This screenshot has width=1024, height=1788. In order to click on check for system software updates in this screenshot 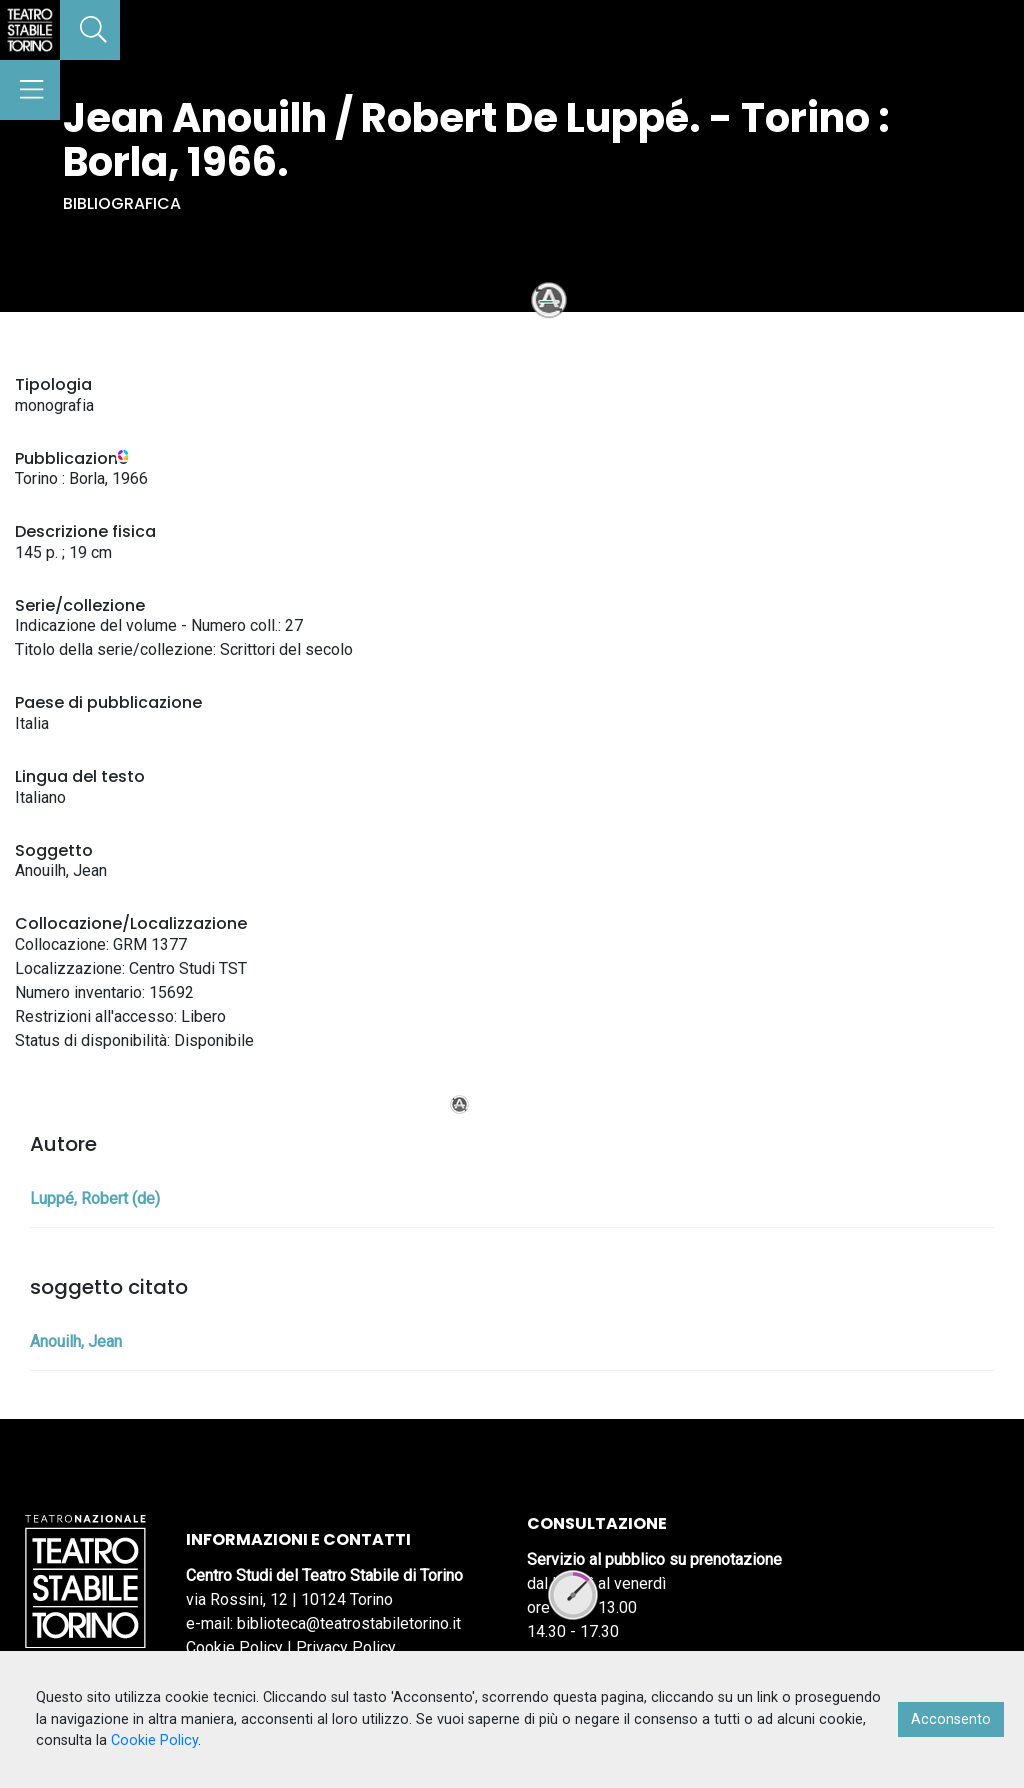, I will do `click(459, 1104)`.